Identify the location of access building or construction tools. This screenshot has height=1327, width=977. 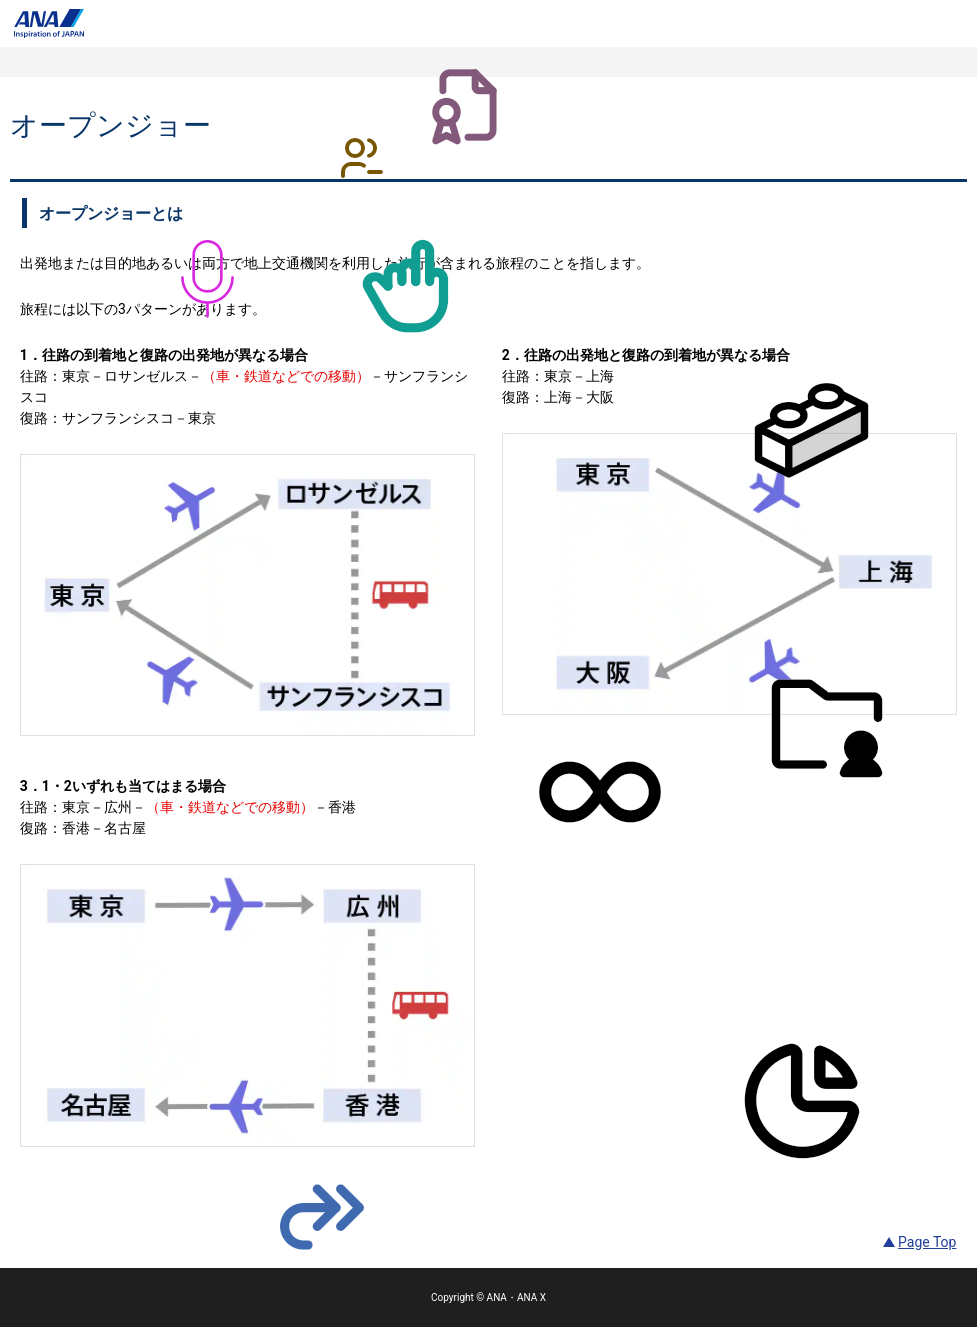
(811, 428).